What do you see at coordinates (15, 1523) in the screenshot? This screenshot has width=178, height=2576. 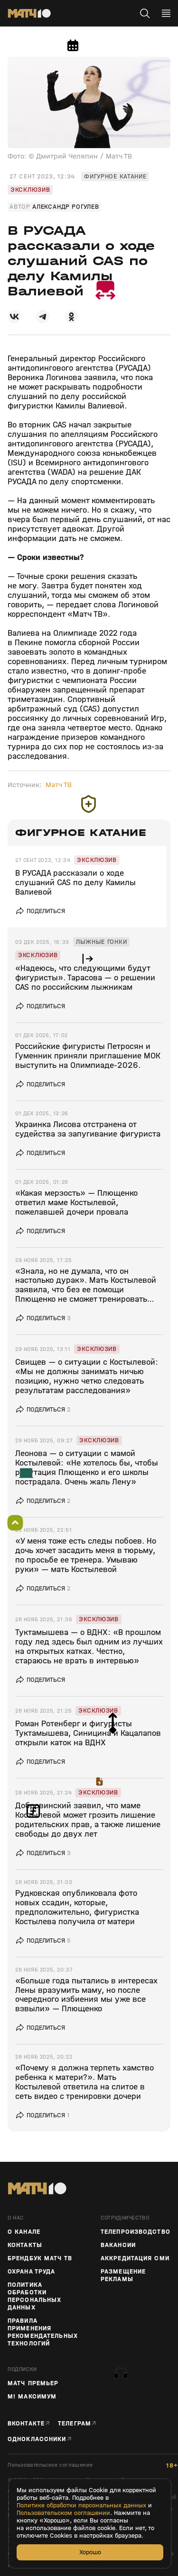 I see `scroll to top of page` at bounding box center [15, 1523].